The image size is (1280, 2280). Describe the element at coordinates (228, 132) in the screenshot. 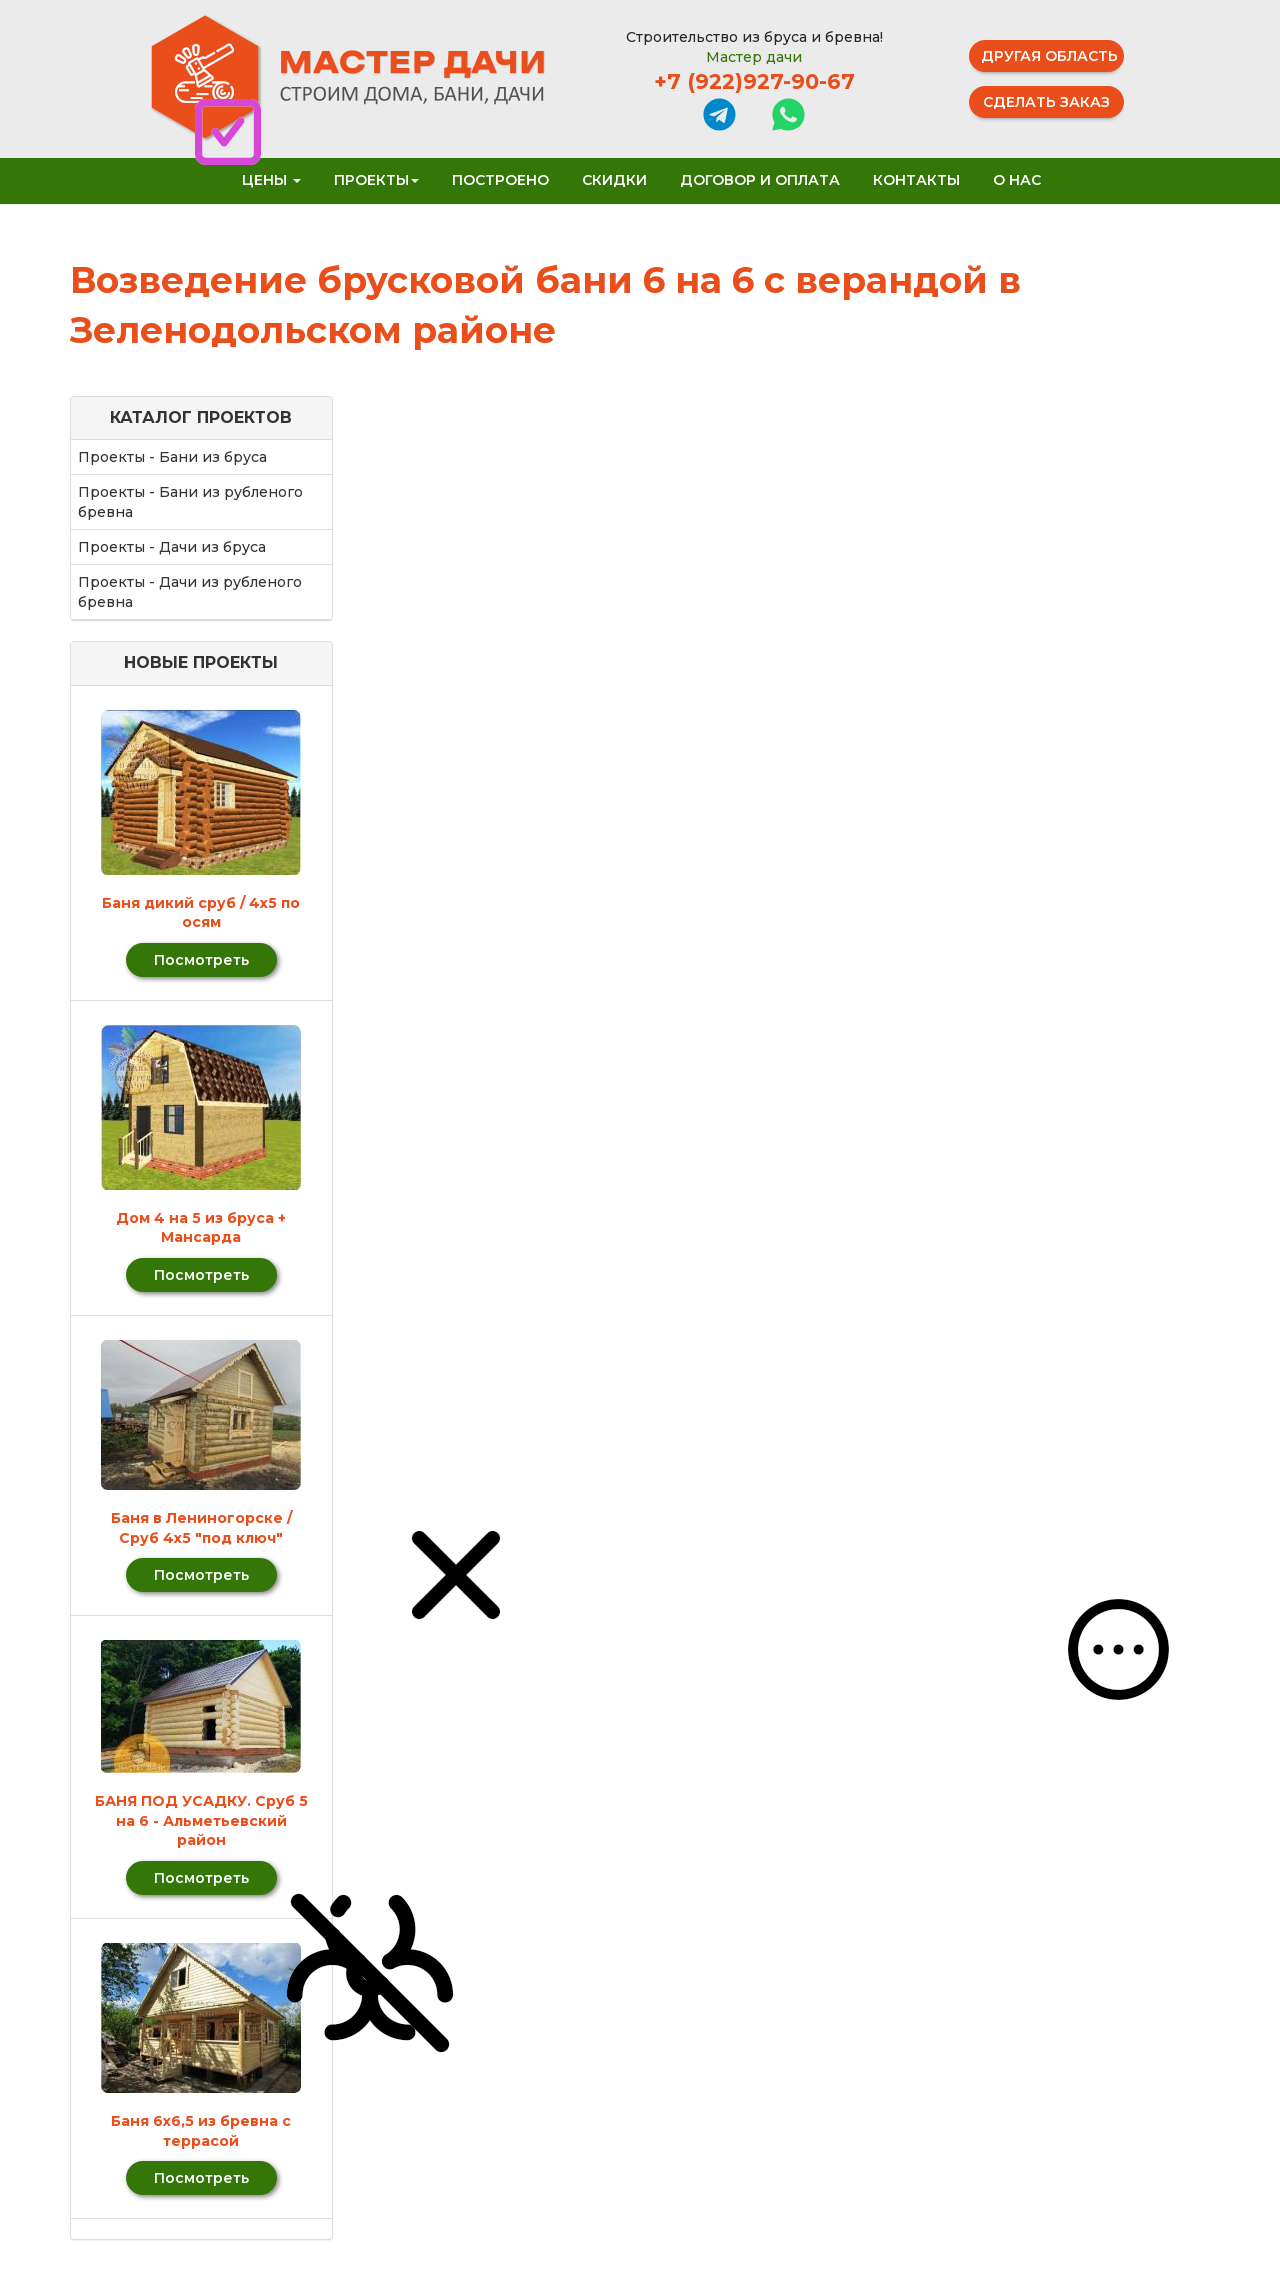

I see `select or check an item in a list` at that location.